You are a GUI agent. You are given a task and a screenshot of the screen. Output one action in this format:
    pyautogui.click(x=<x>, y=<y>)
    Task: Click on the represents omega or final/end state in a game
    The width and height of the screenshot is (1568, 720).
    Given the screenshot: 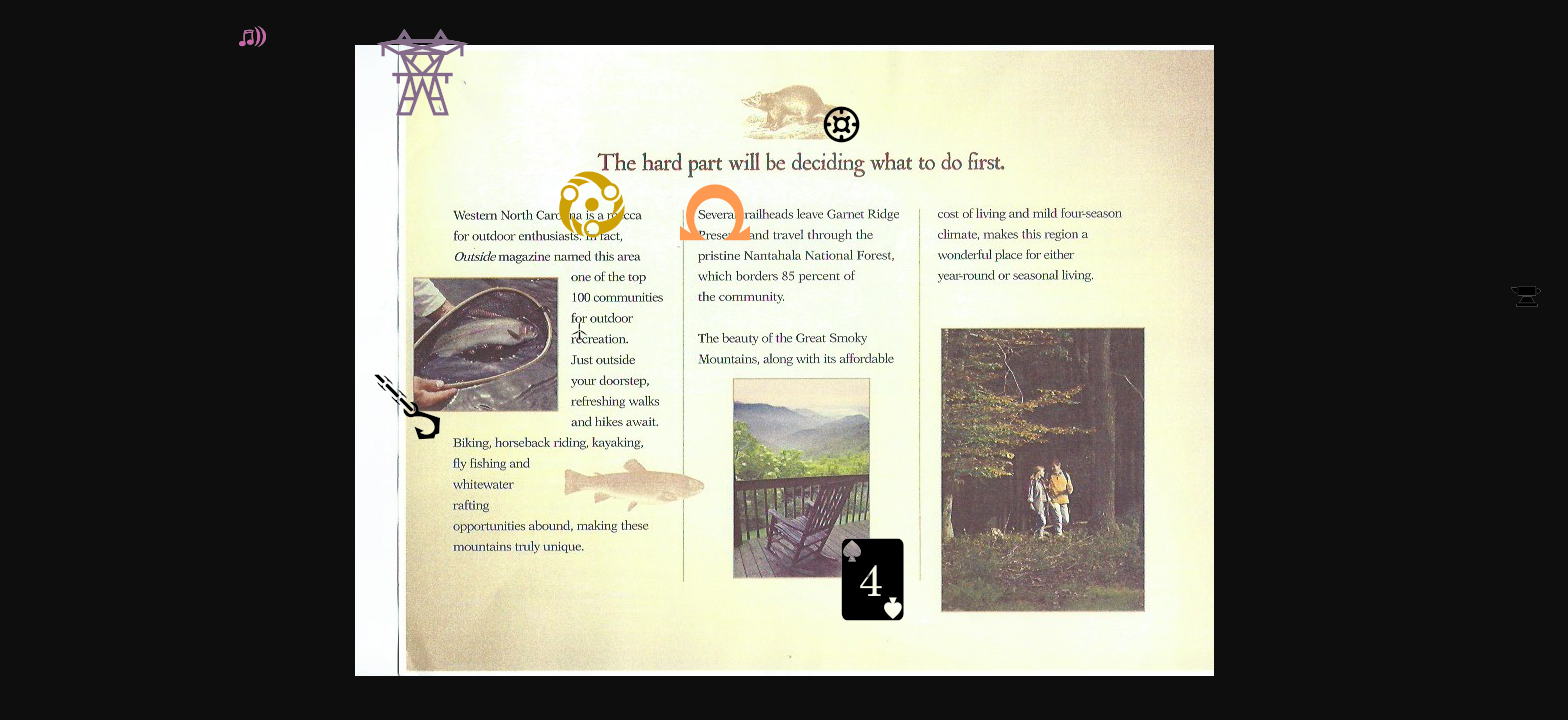 What is the action you would take?
    pyautogui.click(x=714, y=212)
    